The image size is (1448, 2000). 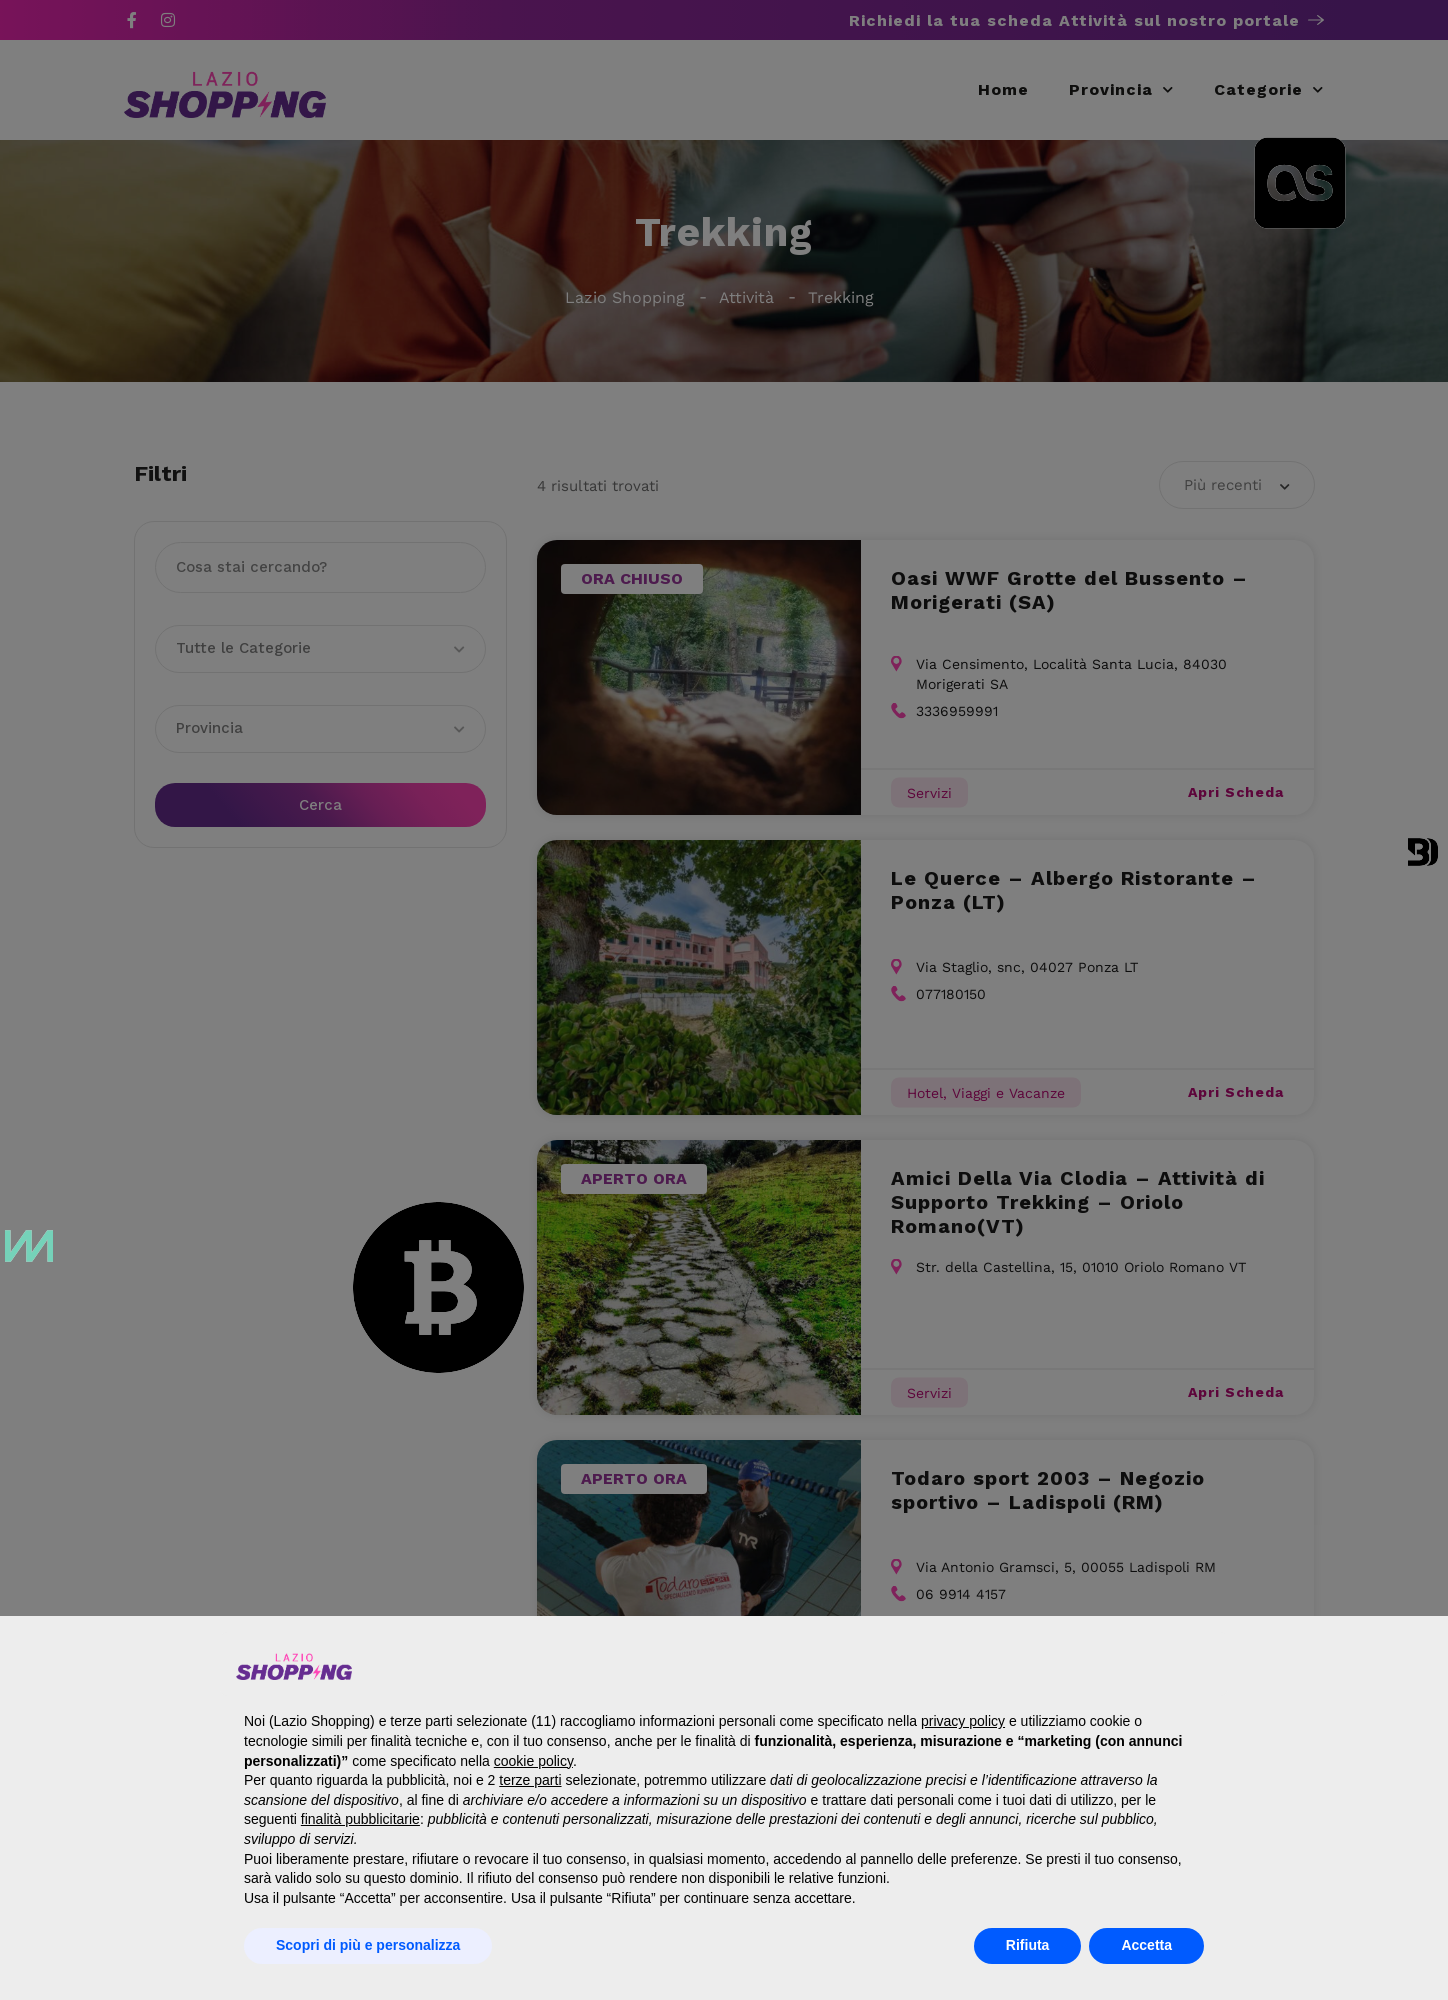 What do you see at coordinates (438, 1287) in the screenshot?
I see `bitcoin sv cryptocurrency logo` at bounding box center [438, 1287].